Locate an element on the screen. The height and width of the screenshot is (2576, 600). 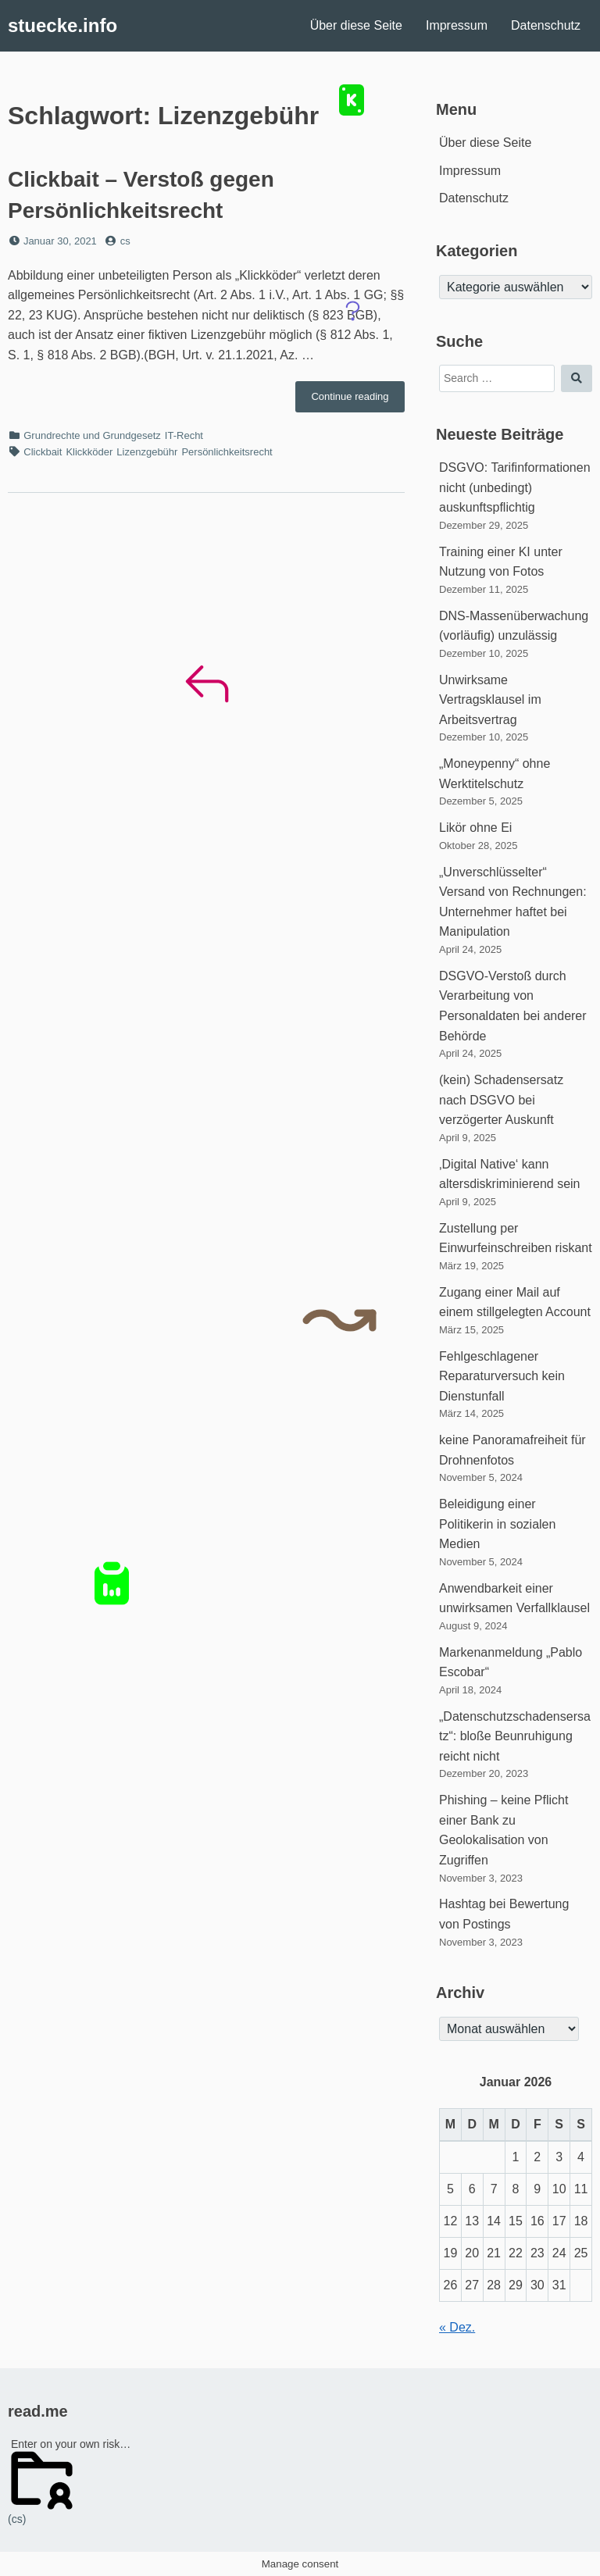
indicates an upward trend or growth is located at coordinates (339, 1320).